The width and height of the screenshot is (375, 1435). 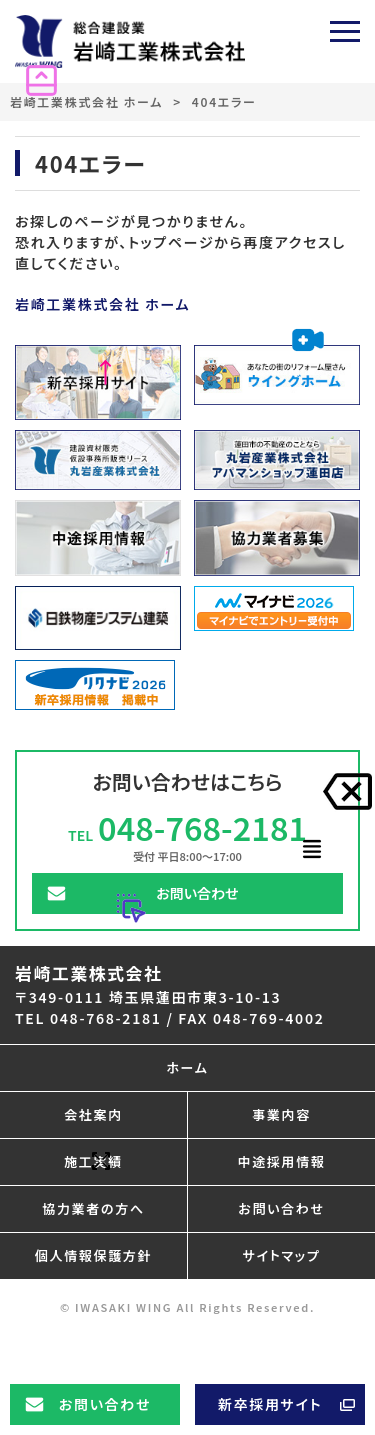 I want to click on move item up in a list, so click(x=105, y=372).